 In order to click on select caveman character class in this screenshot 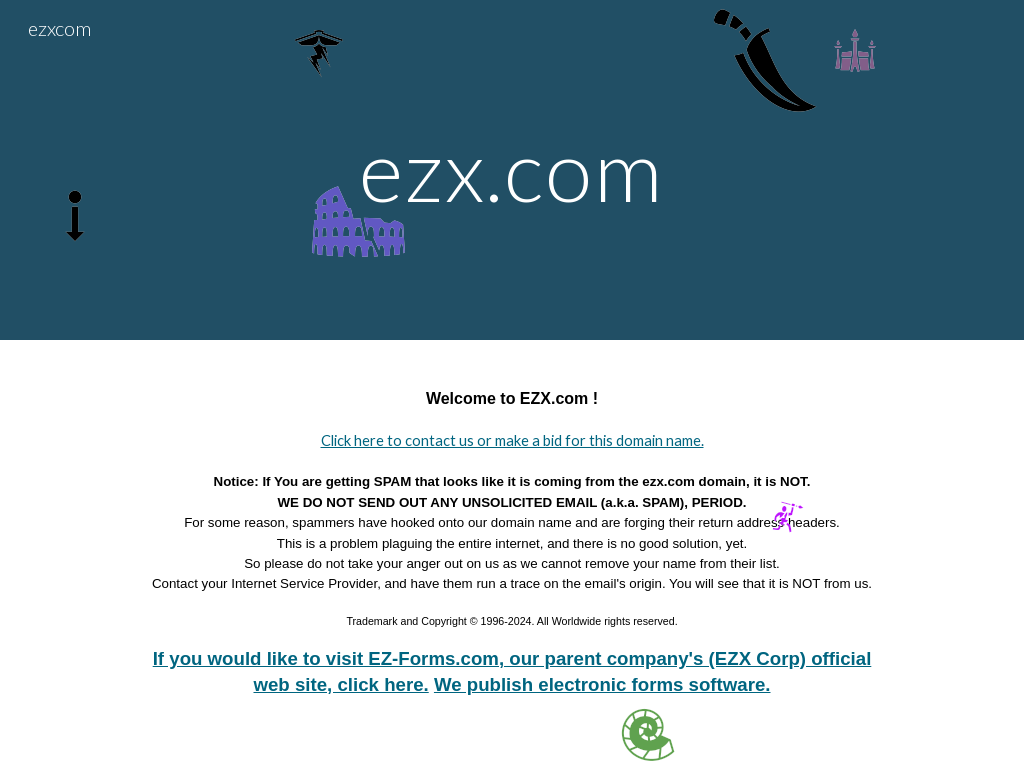, I will do `click(788, 517)`.